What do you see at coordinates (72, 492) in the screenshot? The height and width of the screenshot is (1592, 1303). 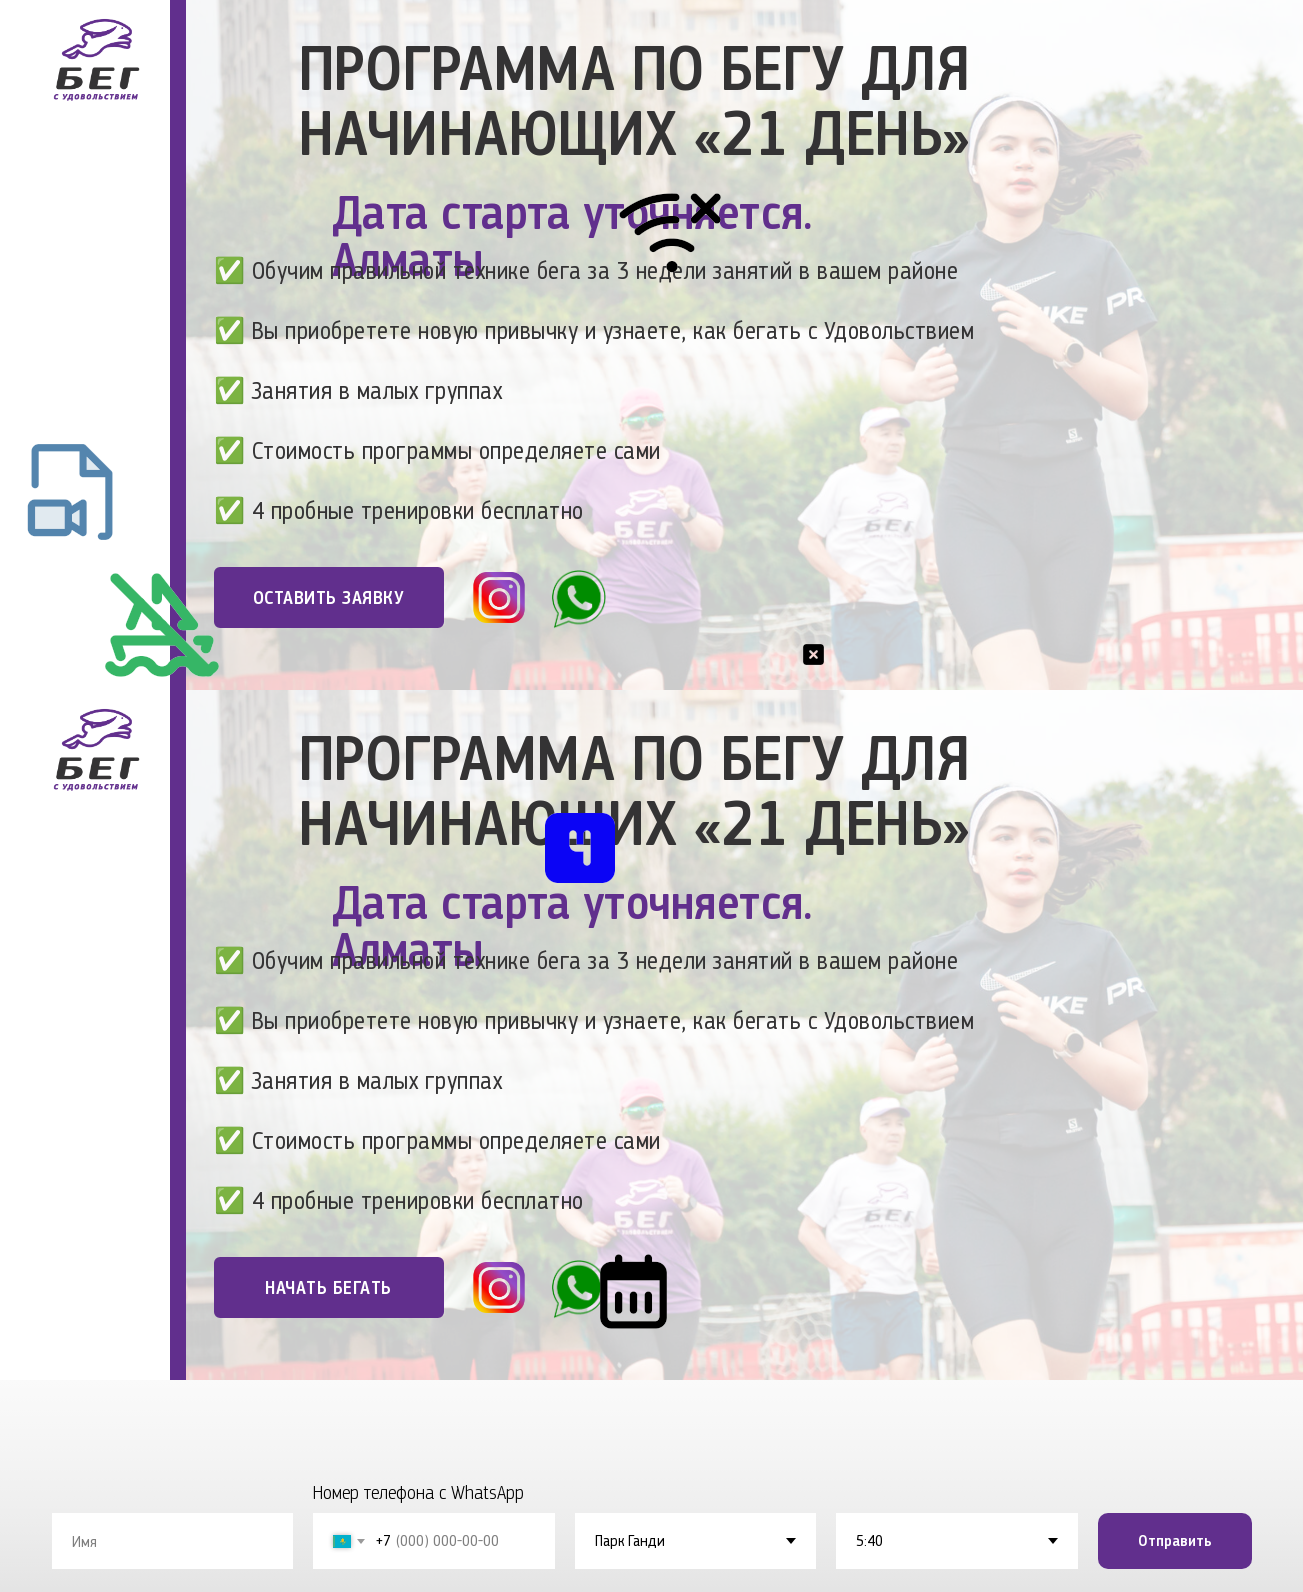 I see `video file attachment` at bounding box center [72, 492].